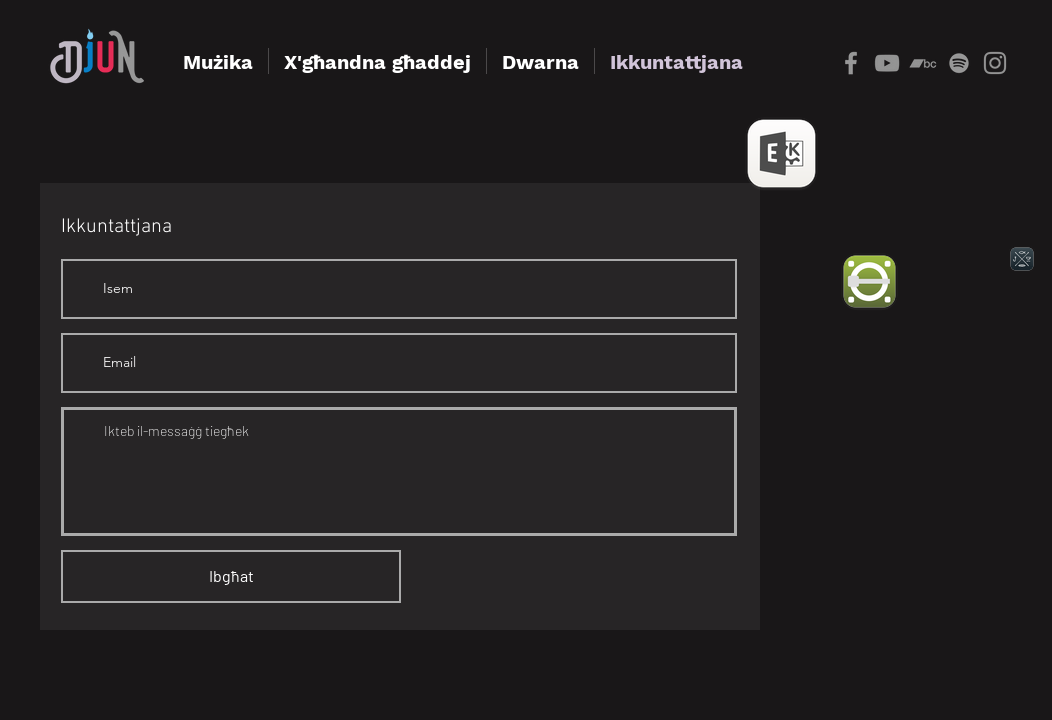 Image resolution: width=1052 pixels, height=720 pixels. I want to click on open LibreCAD application, so click(869, 281).